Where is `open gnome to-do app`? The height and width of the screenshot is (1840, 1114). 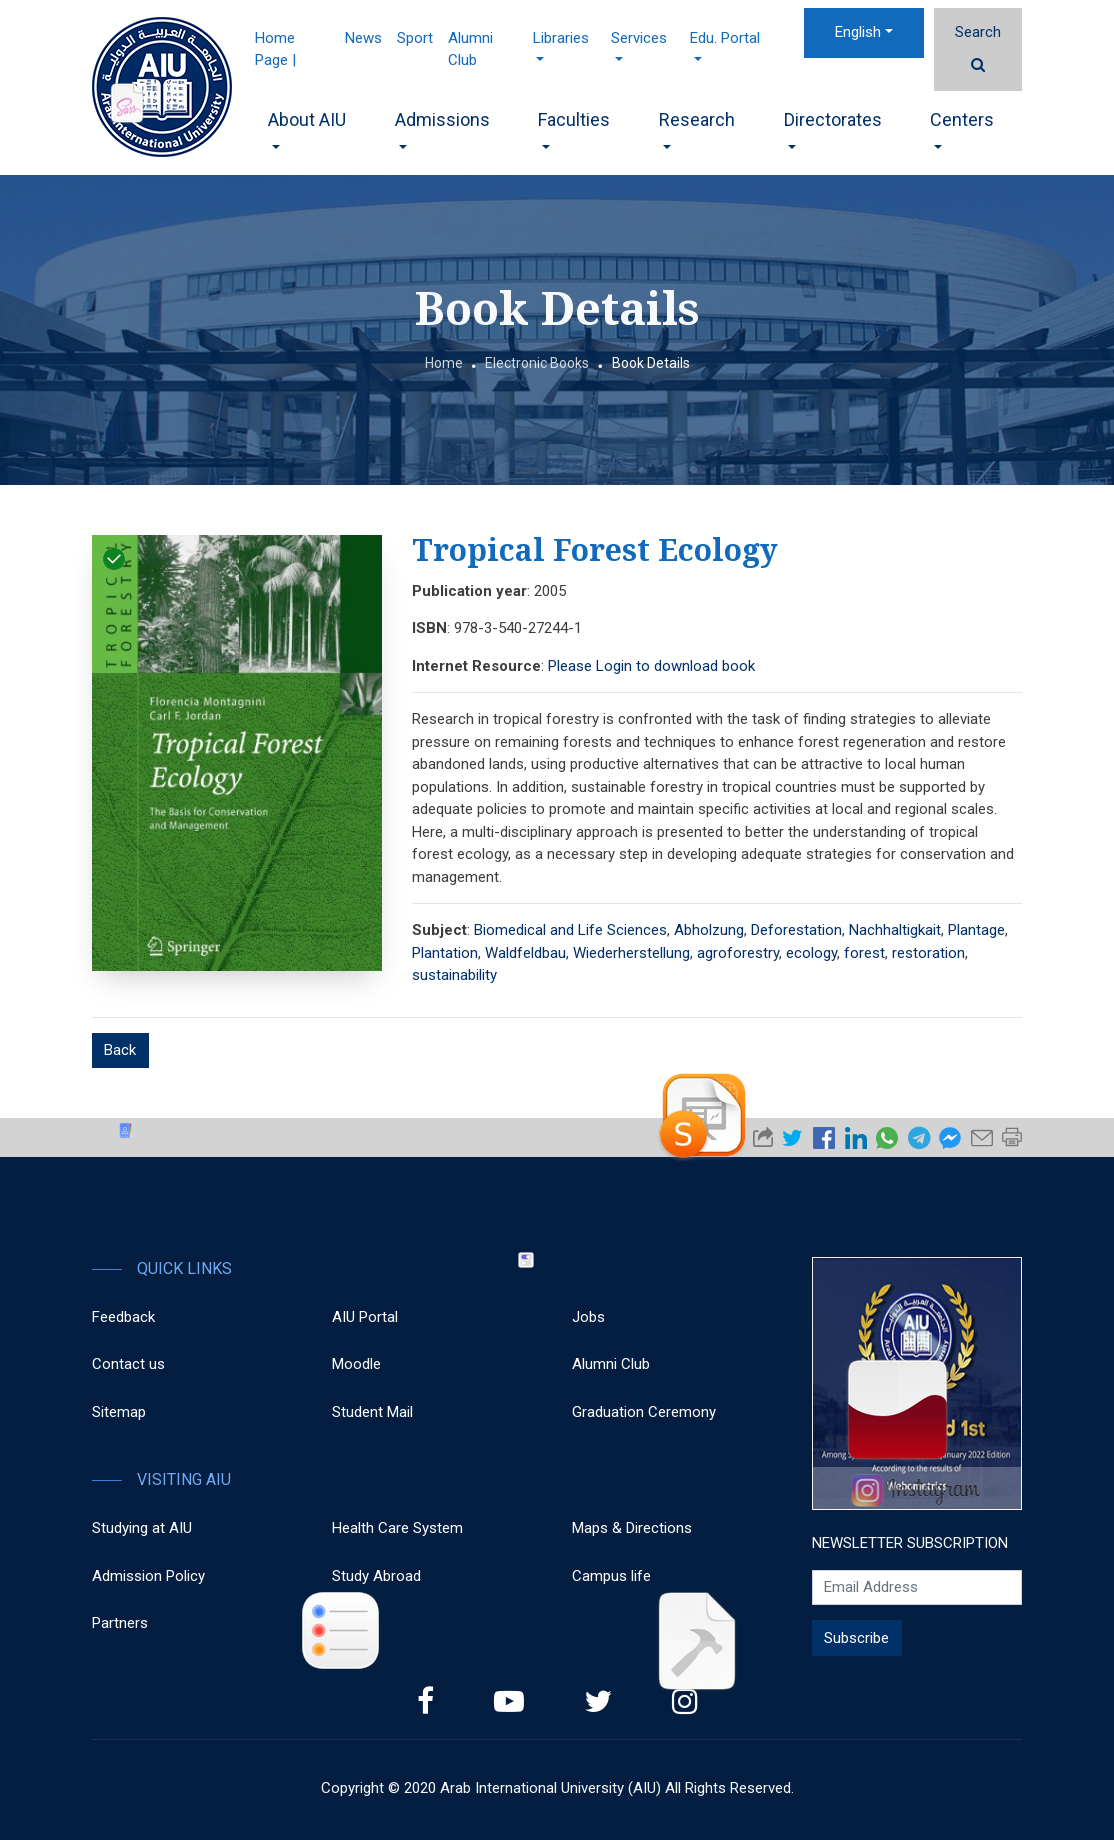 open gnome to-do app is located at coordinates (340, 1630).